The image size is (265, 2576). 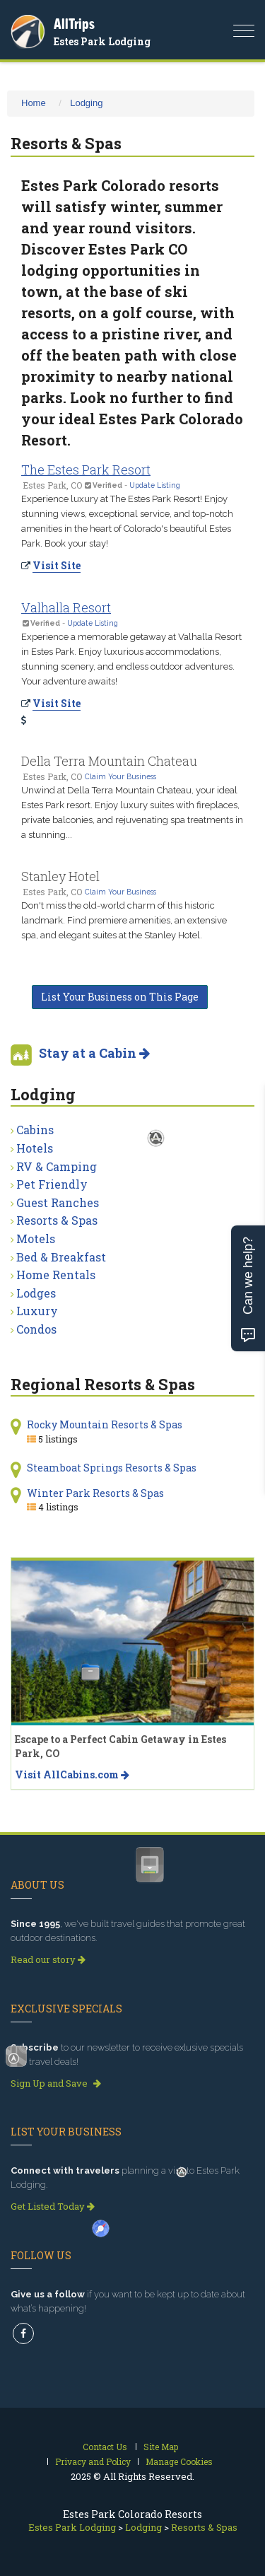 What do you see at coordinates (150, 1865) in the screenshot?
I see `gameboy ROM file type indicator` at bounding box center [150, 1865].